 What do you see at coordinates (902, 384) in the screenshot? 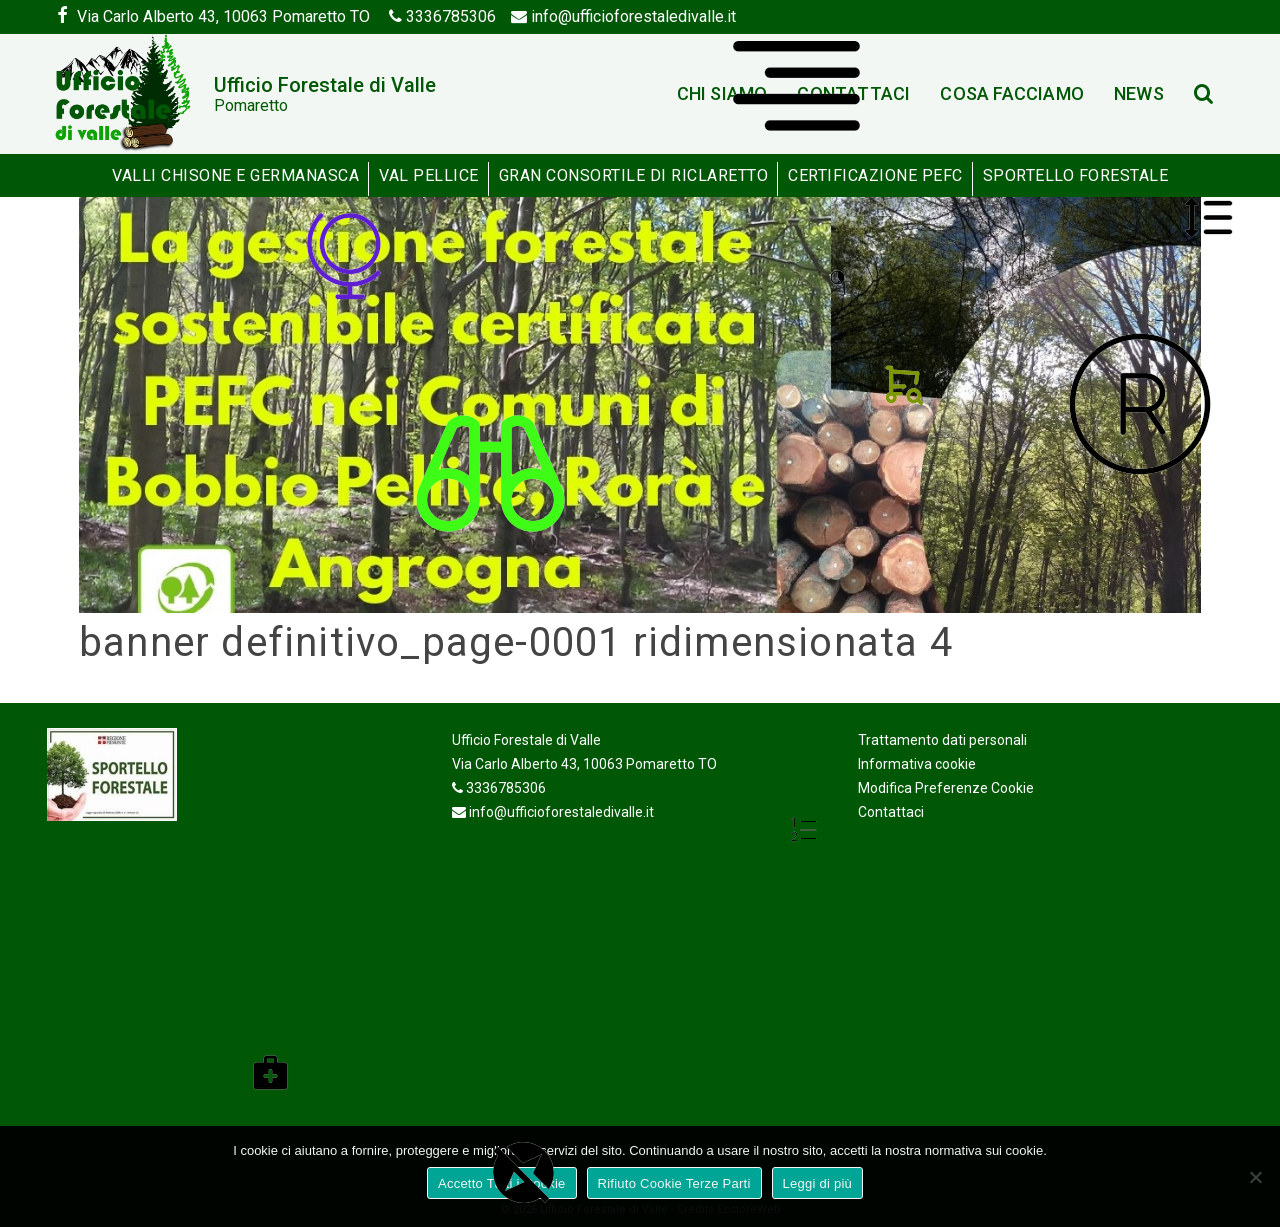
I see `search within your shopping cart` at bounding box center [902, 384].